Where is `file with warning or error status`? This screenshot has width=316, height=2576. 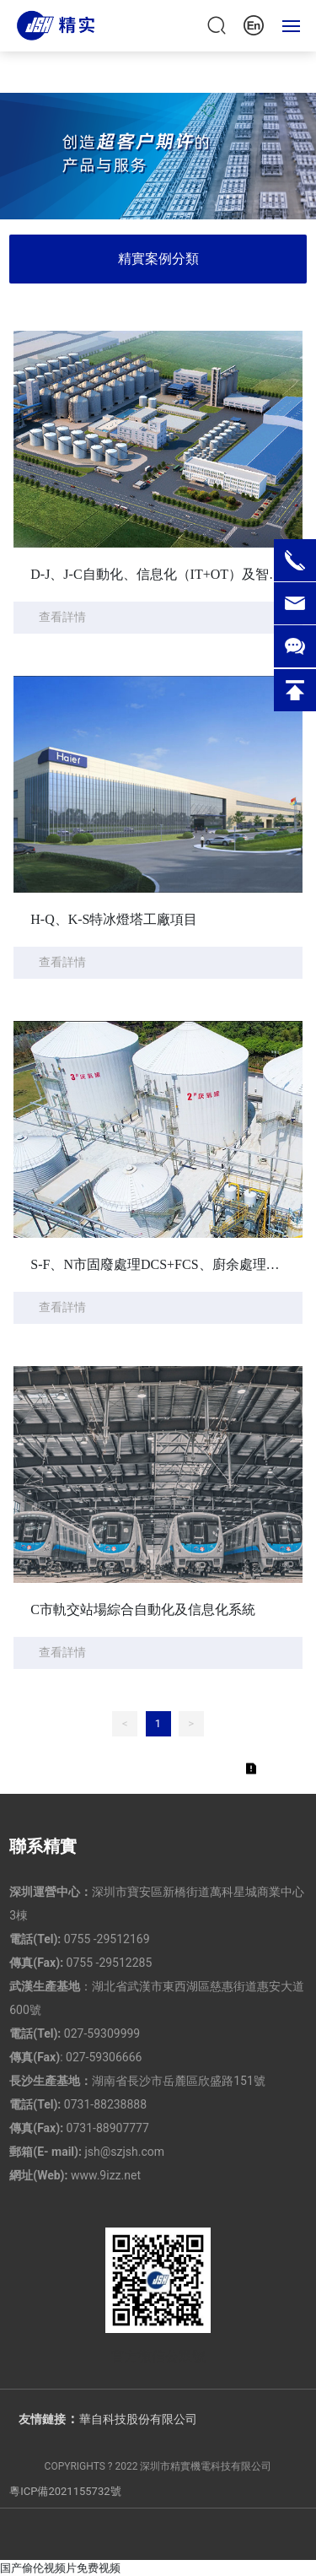 file with warning or error status is located at coordinates (251, 1769).